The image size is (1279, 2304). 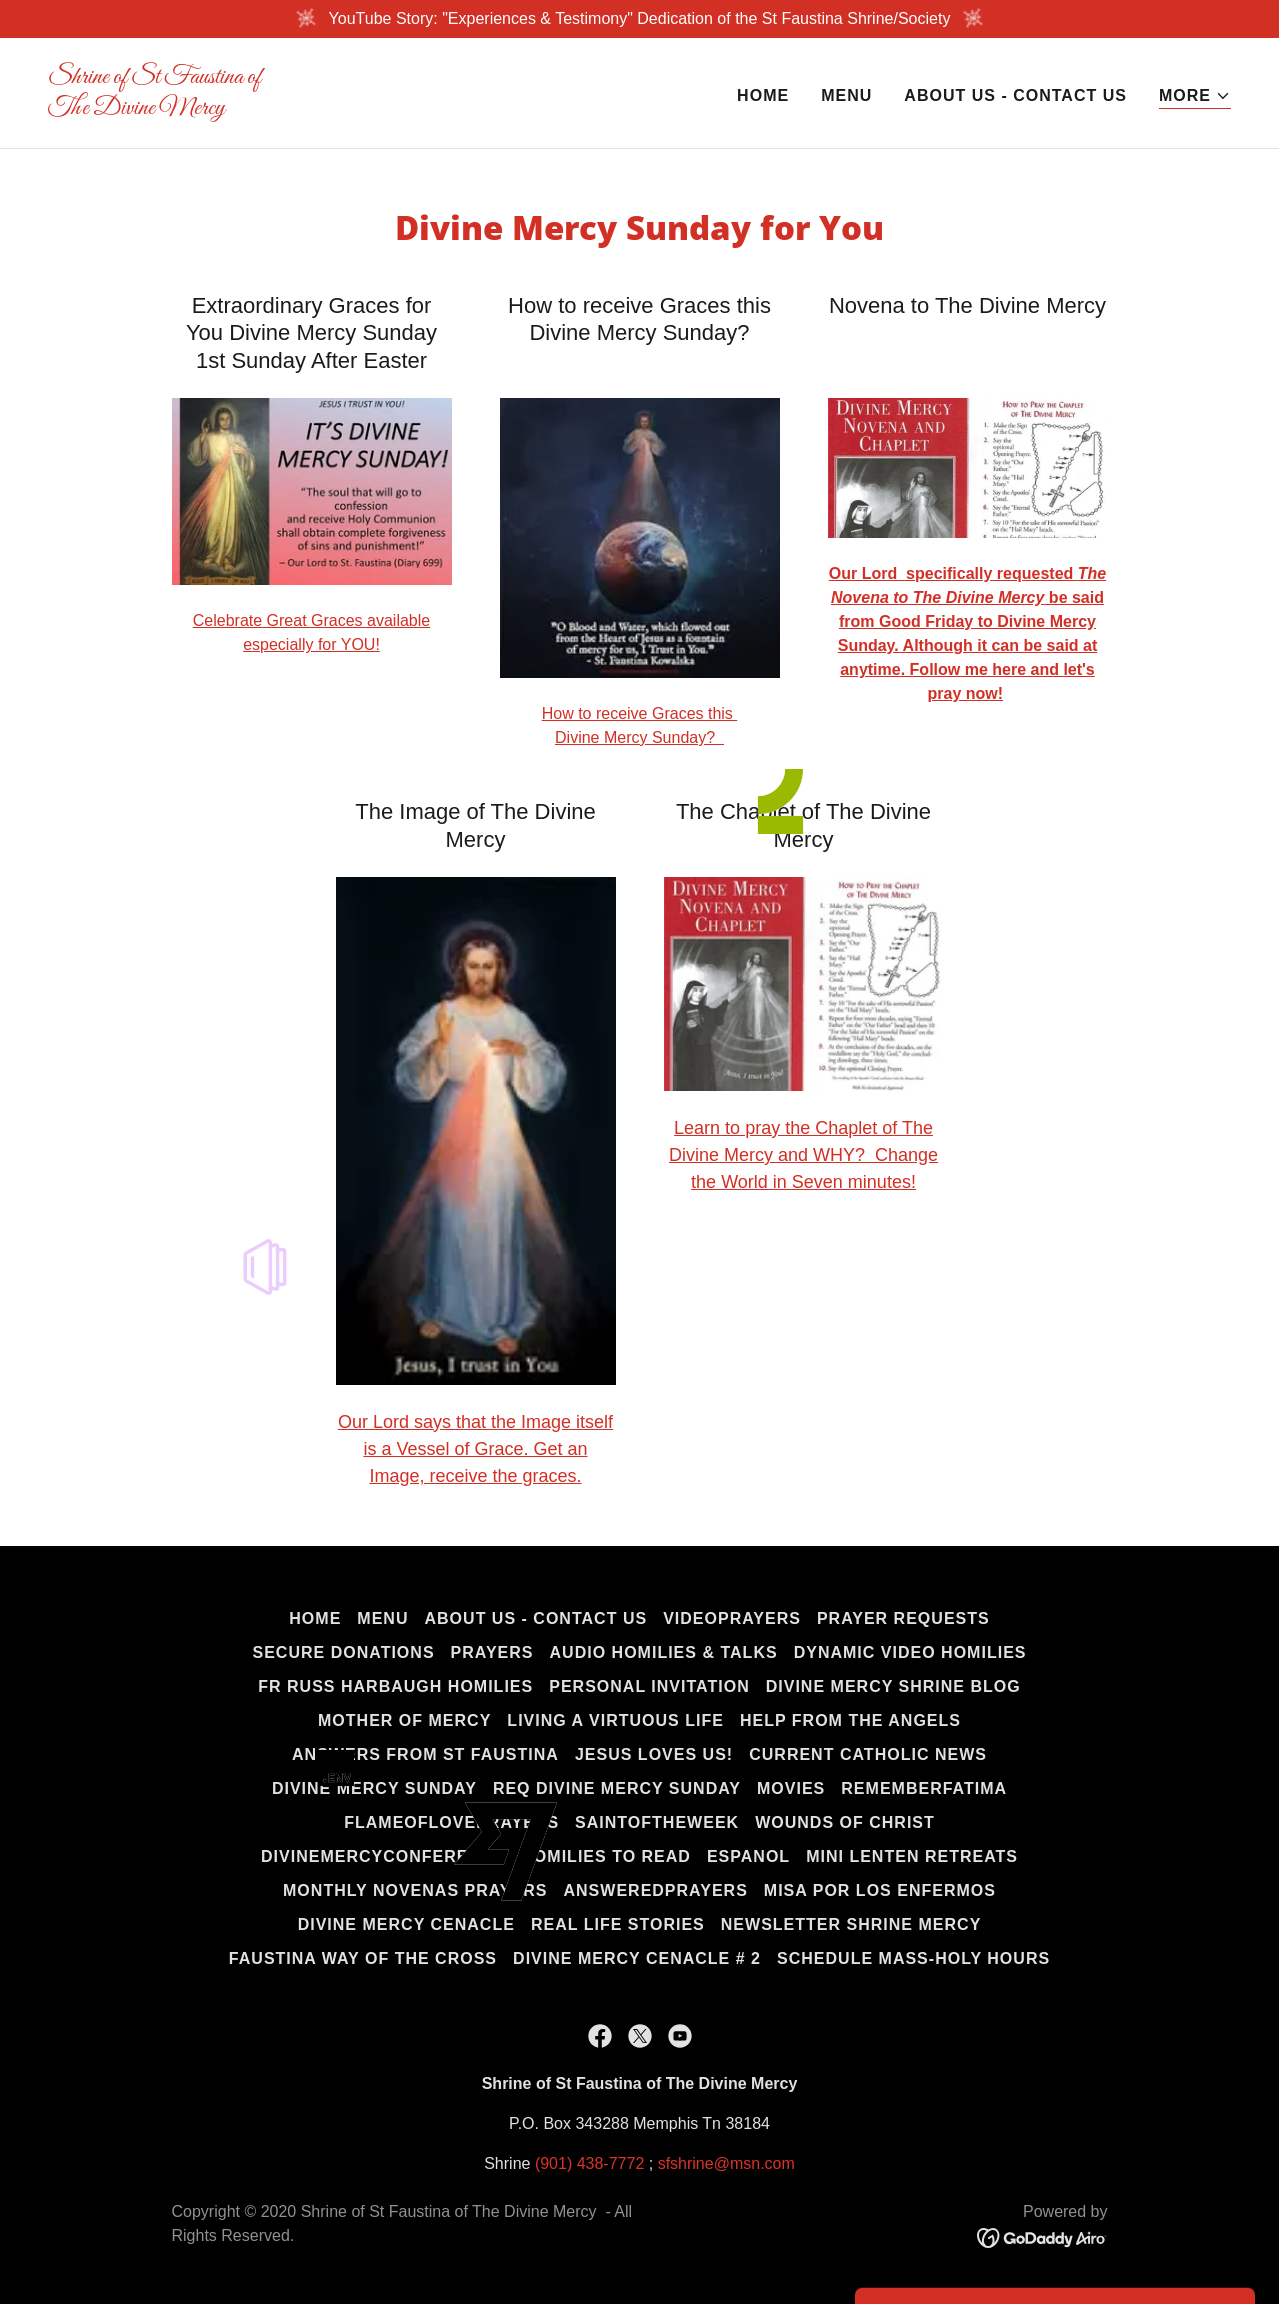 I want to click on embark studios logo, so click(x=780, y=801).